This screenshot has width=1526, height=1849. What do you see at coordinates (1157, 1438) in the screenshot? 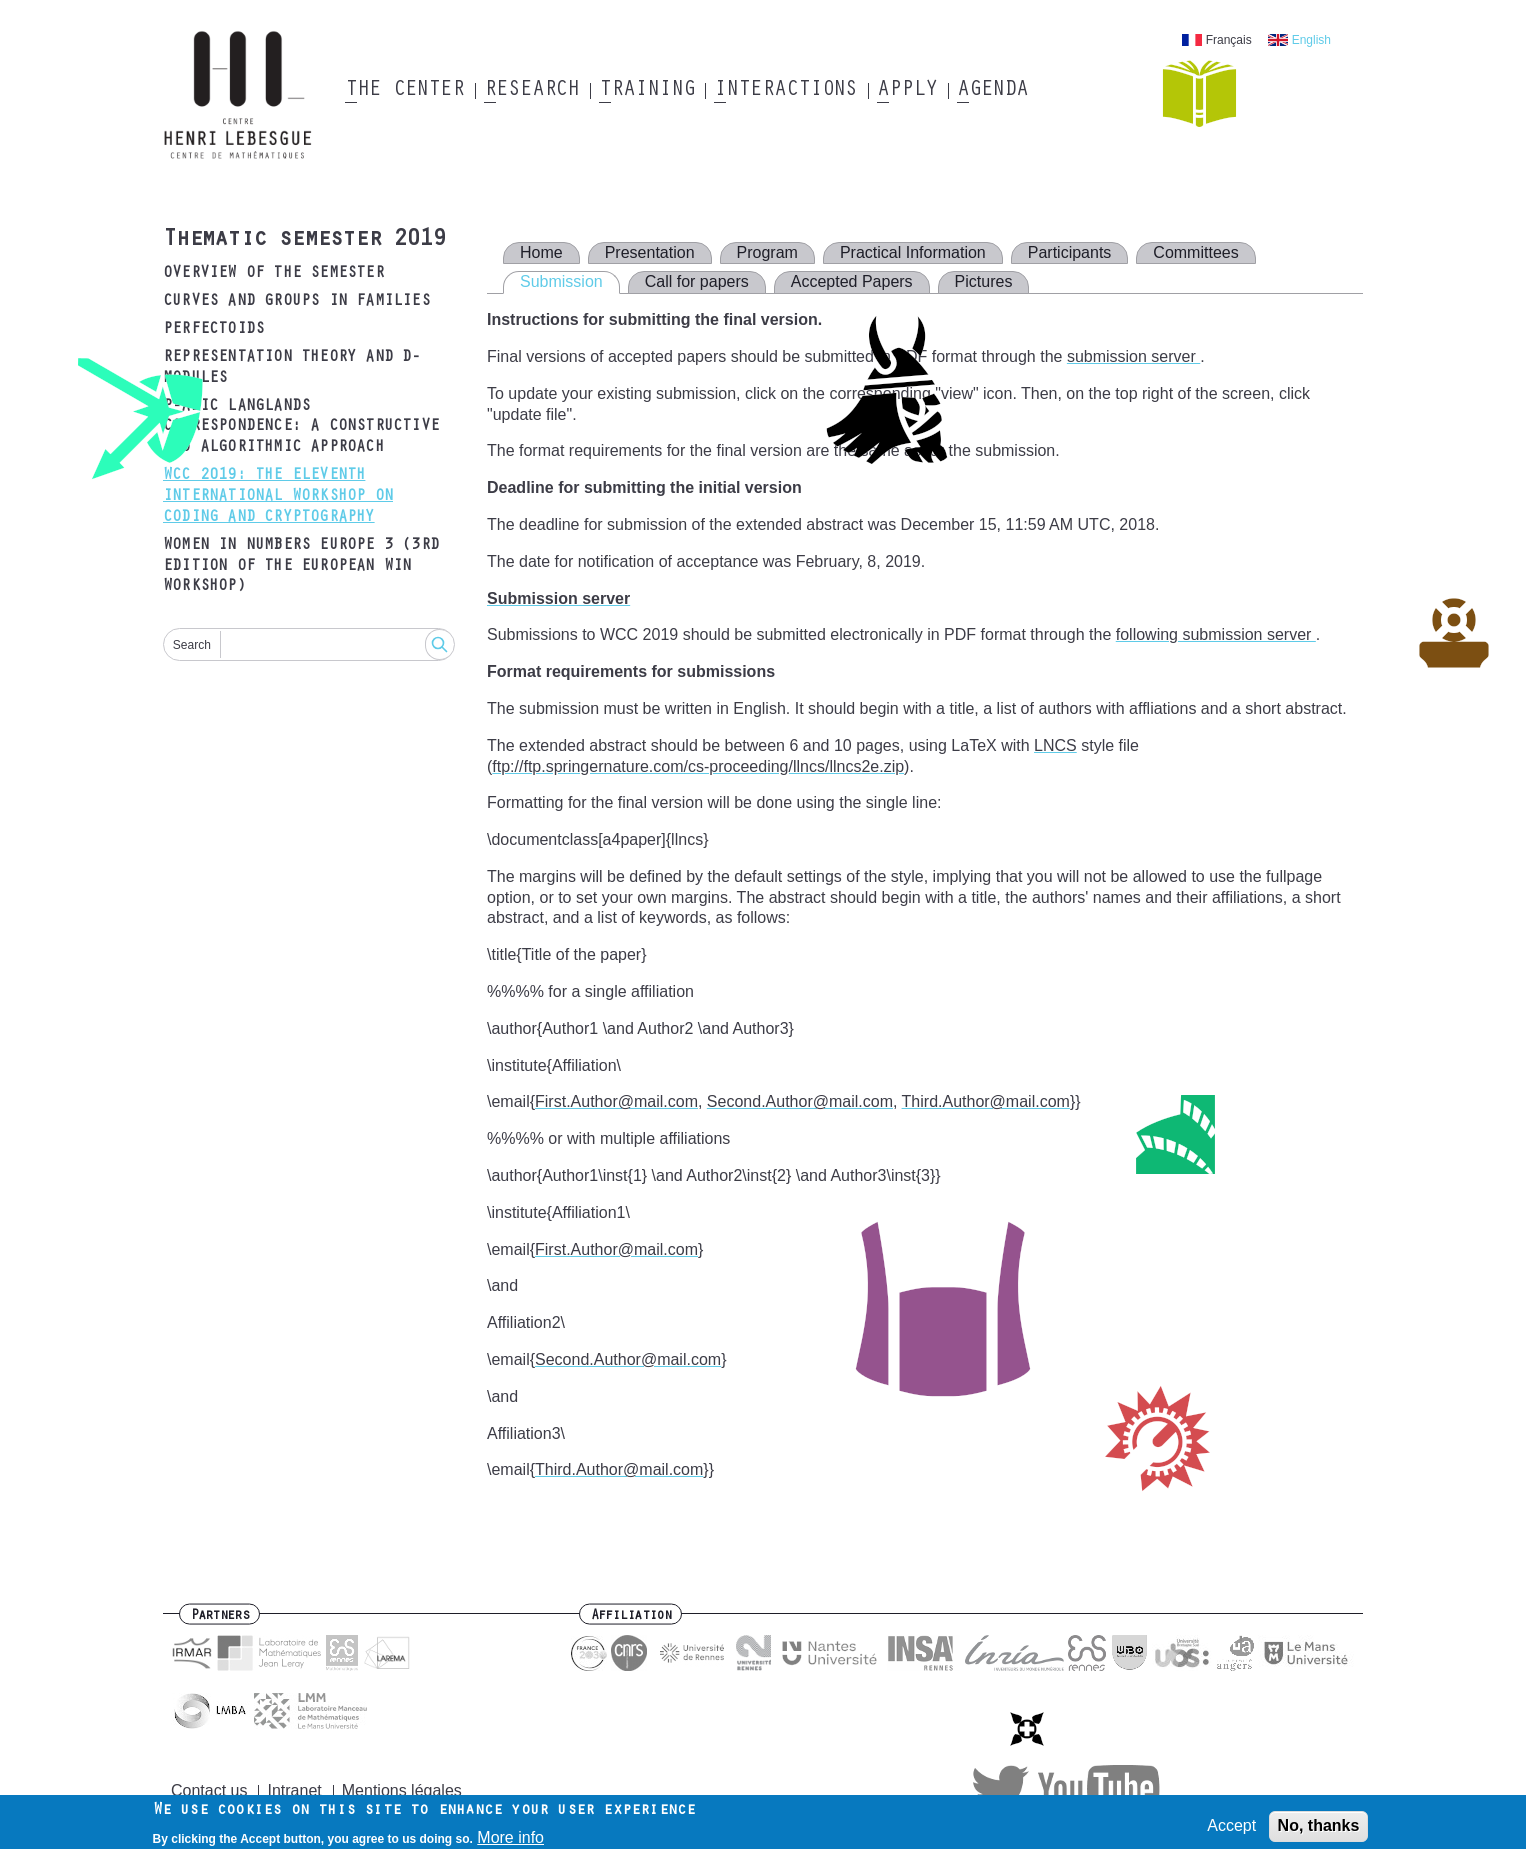
I see `access settings or configuration options` at bounding box center [1157, 1438].